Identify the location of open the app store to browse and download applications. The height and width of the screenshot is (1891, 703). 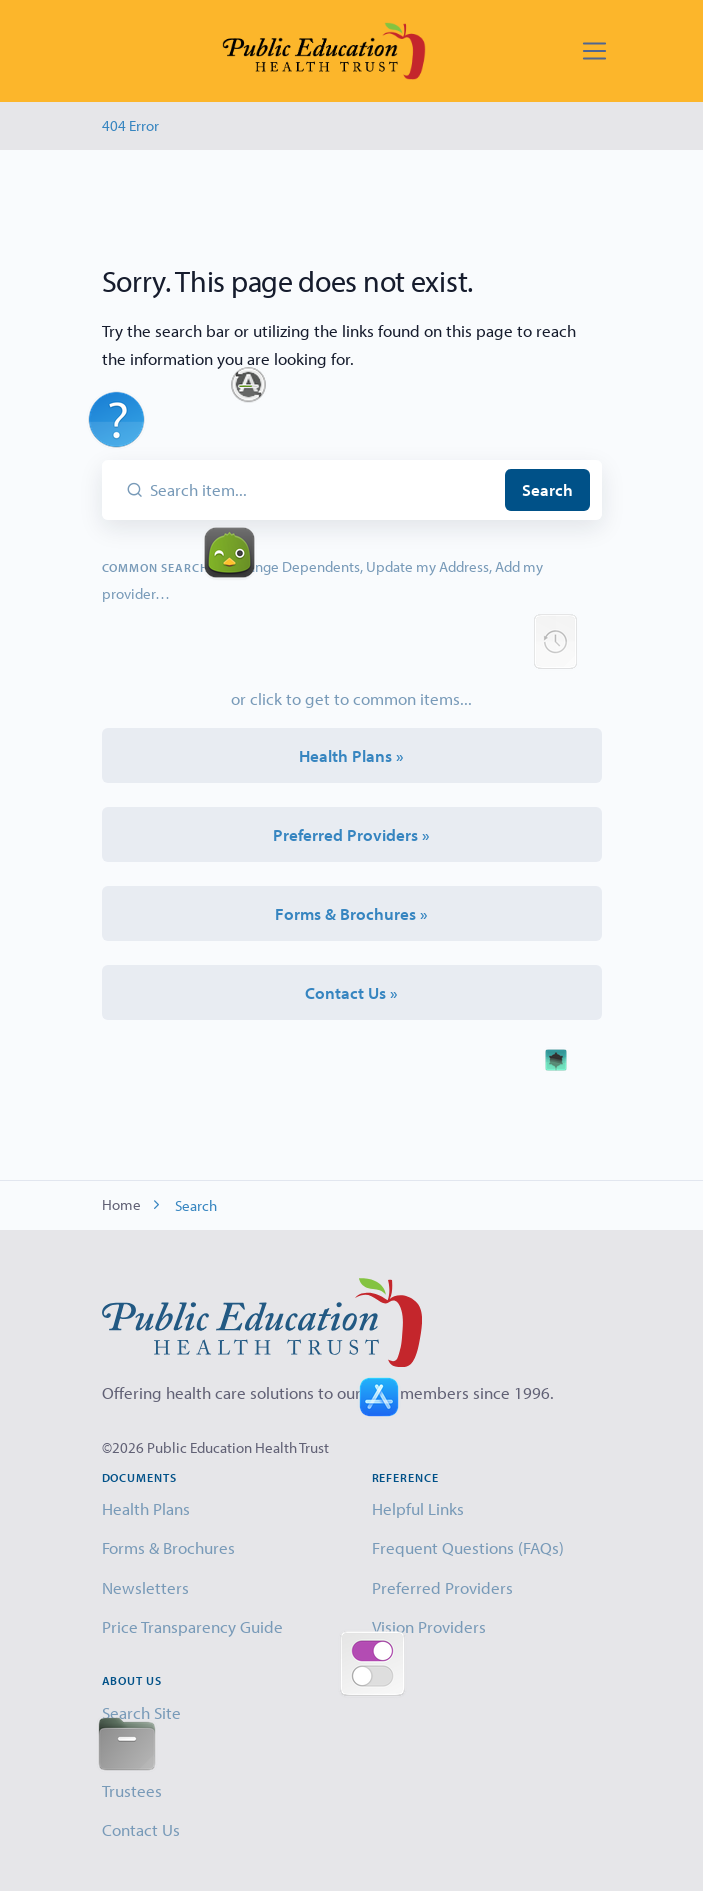
(379, 1397).